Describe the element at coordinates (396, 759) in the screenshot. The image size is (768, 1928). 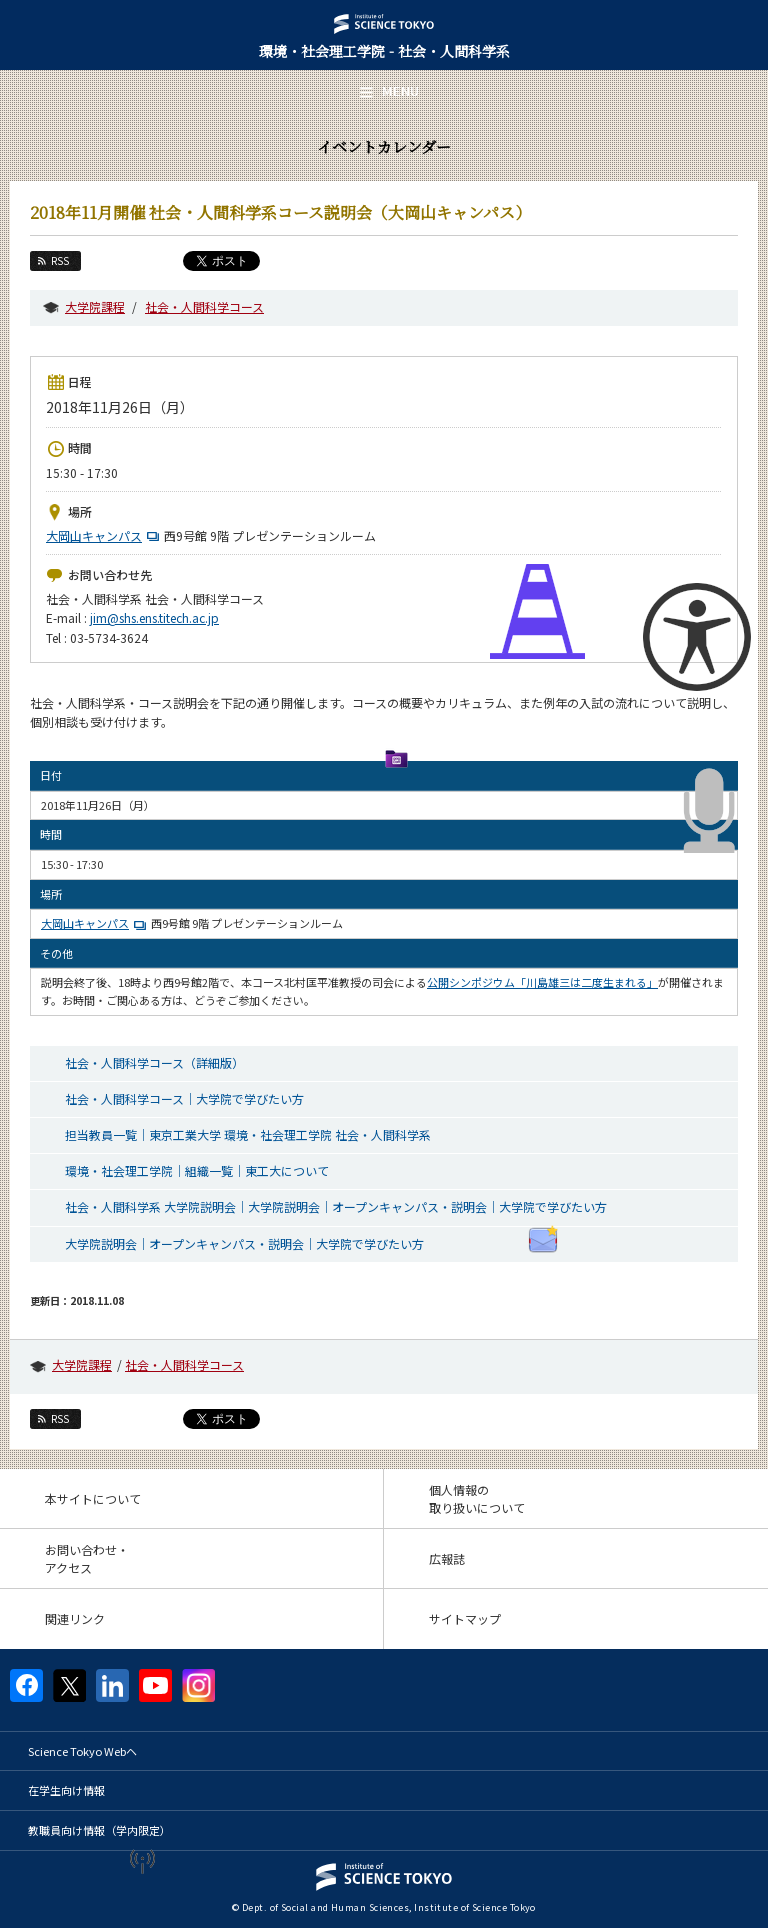
I see `open your GOG games folder` at that location.